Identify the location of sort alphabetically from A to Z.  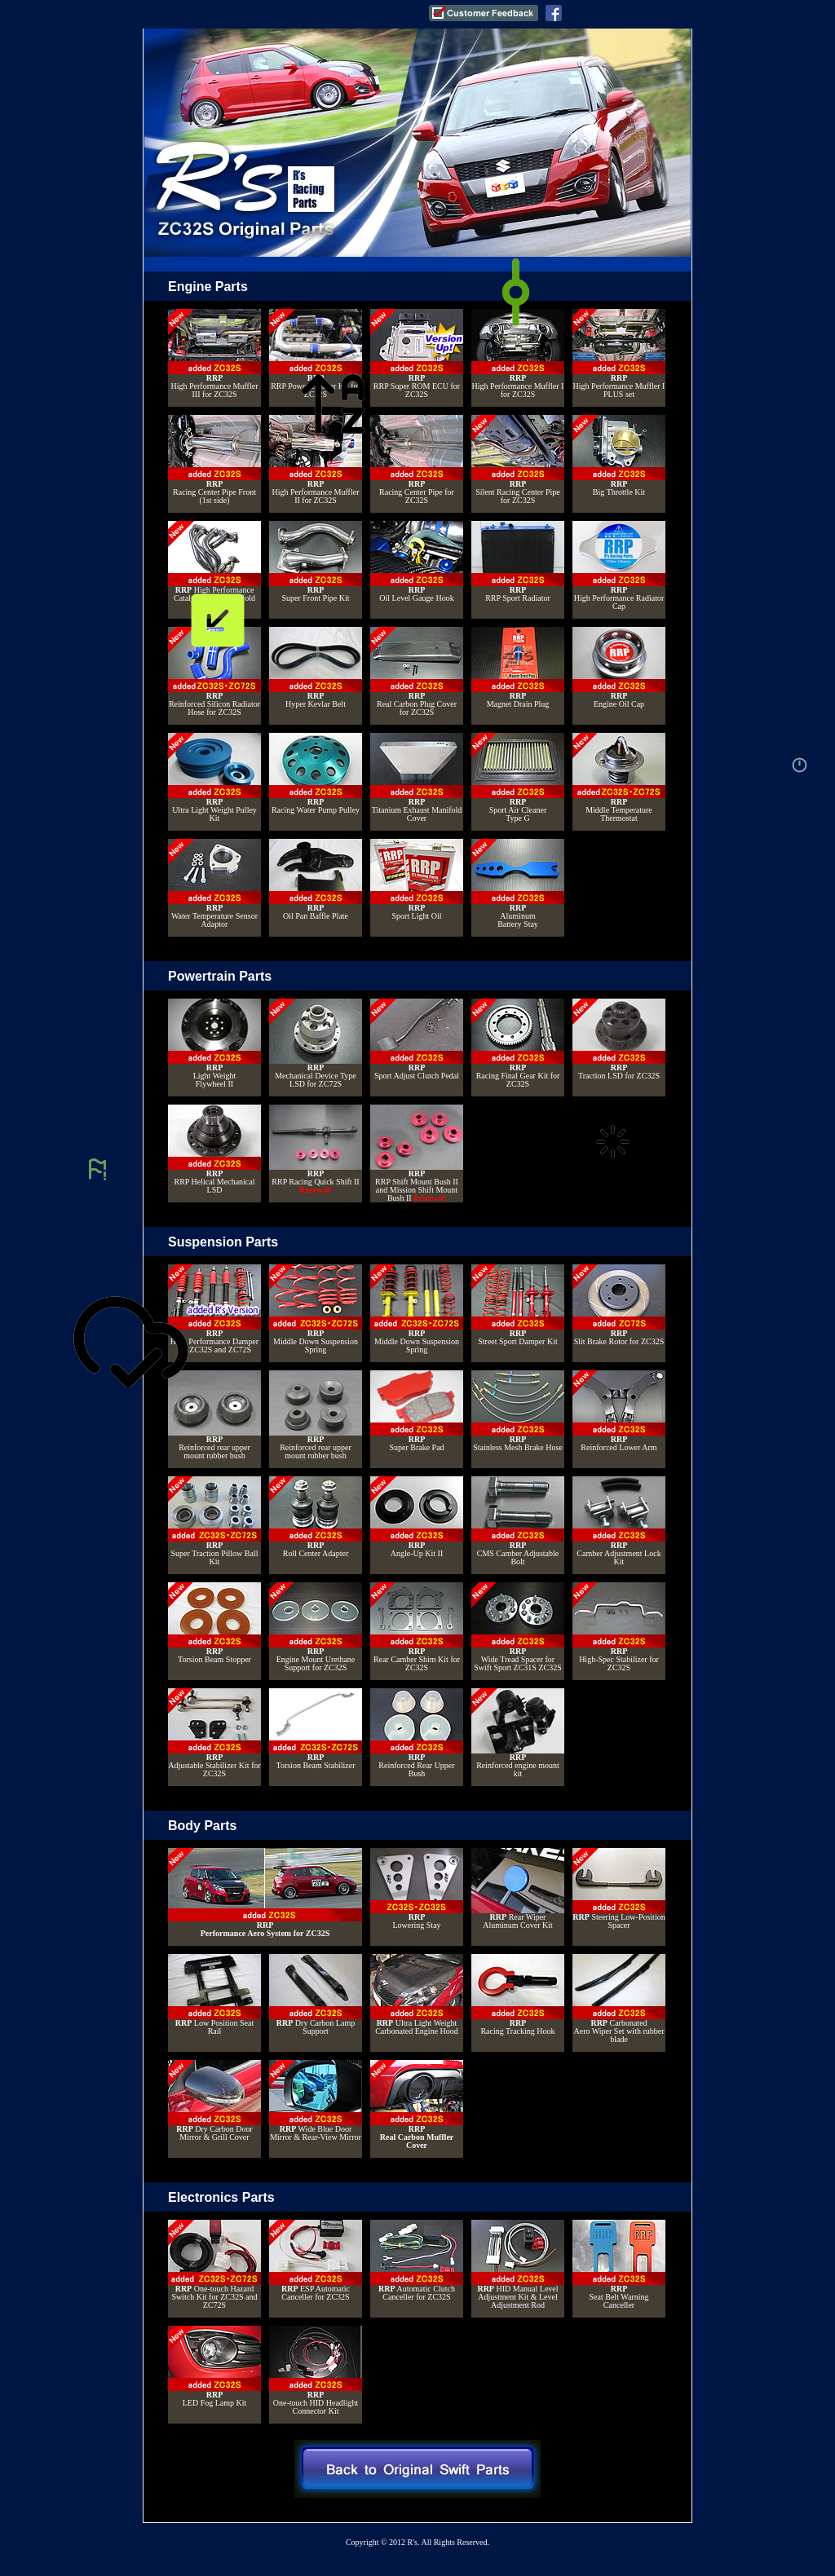
(334, 404).